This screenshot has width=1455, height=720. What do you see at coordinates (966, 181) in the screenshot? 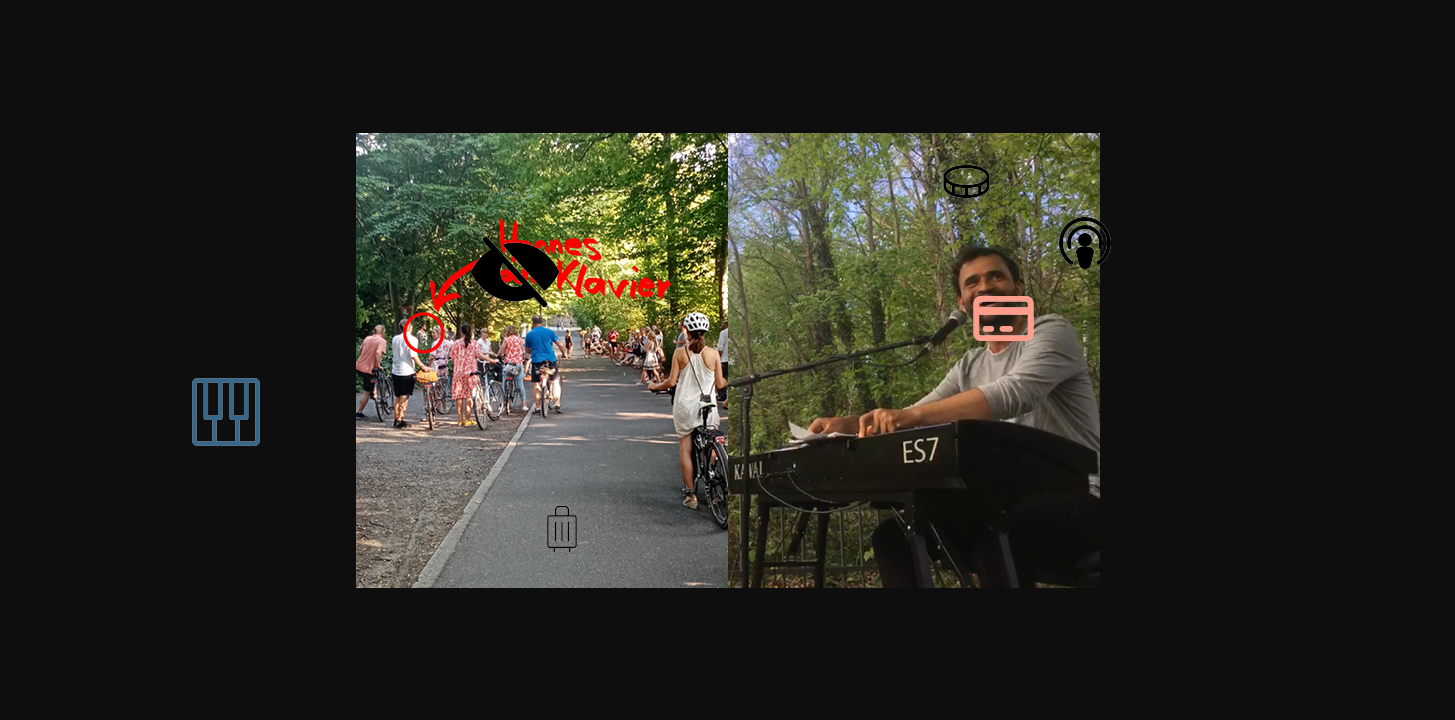
I see `view your coin balance or currency` at bounding box center [966, 181].